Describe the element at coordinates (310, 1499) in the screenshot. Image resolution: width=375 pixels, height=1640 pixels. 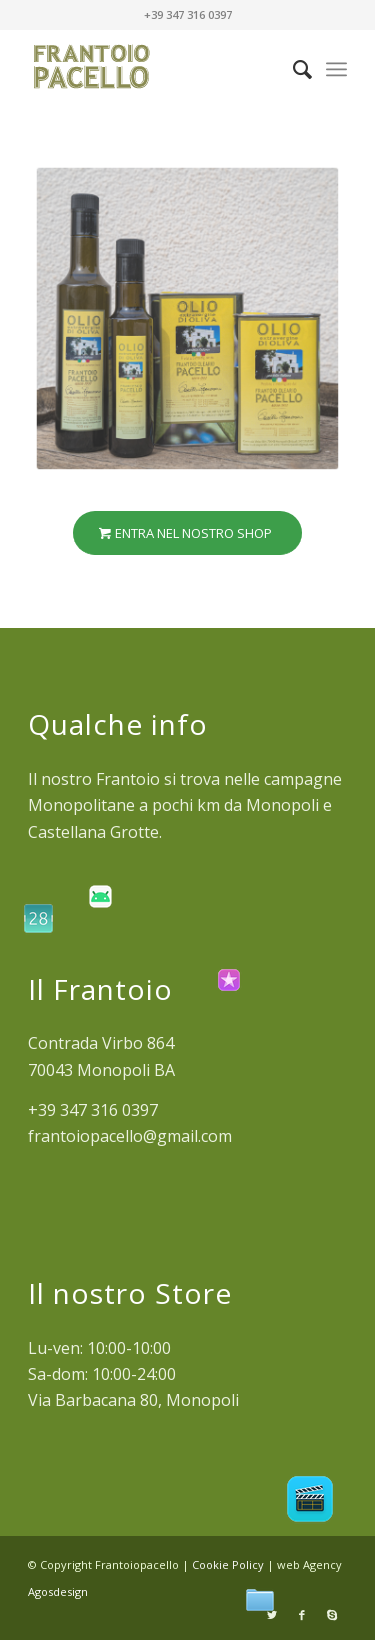
I see `open losslesscut video editing app` at that location.